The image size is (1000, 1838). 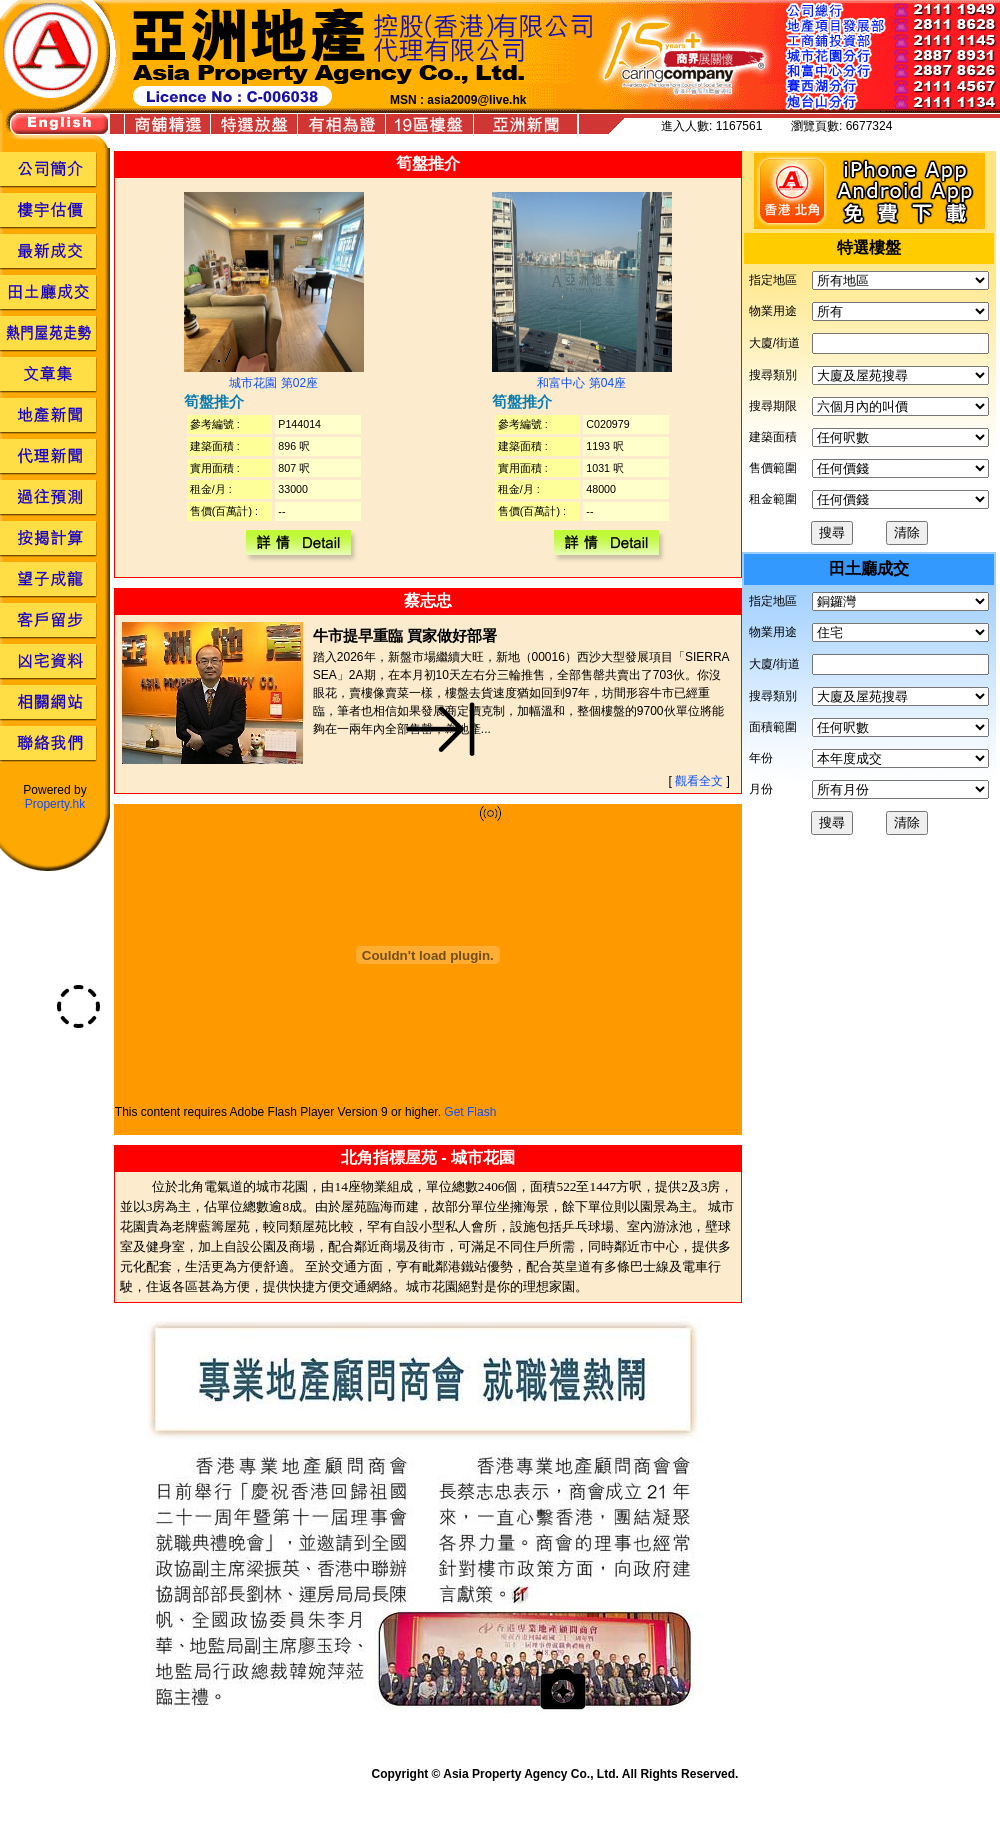 I want to click on indicates a relative file path reference, so click(x=225, y=355).